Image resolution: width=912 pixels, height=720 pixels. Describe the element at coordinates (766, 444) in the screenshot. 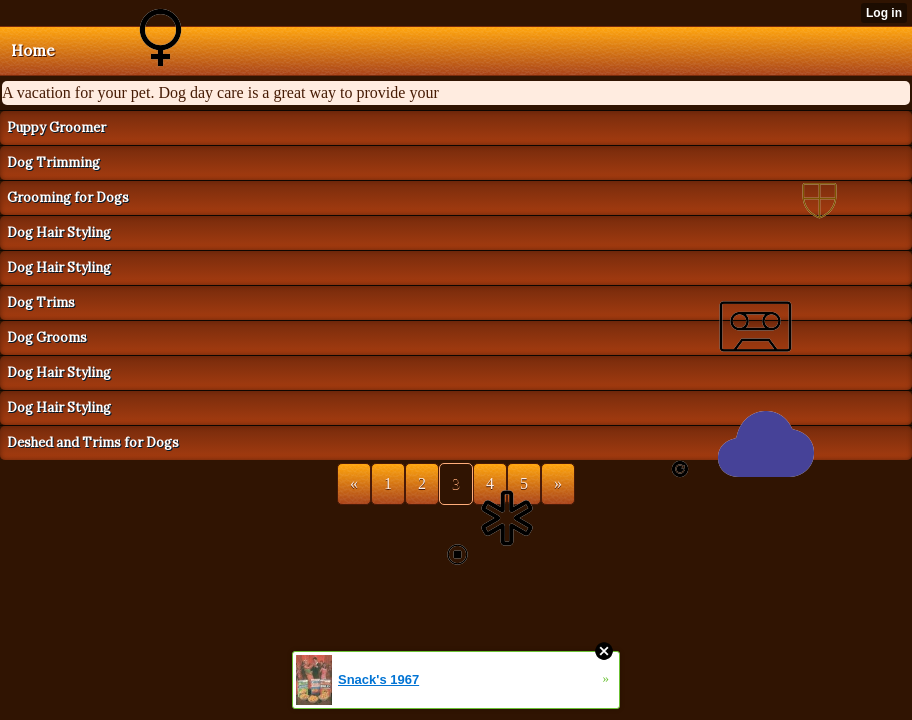

I see `indicates cloudy weather conditions` at that location.